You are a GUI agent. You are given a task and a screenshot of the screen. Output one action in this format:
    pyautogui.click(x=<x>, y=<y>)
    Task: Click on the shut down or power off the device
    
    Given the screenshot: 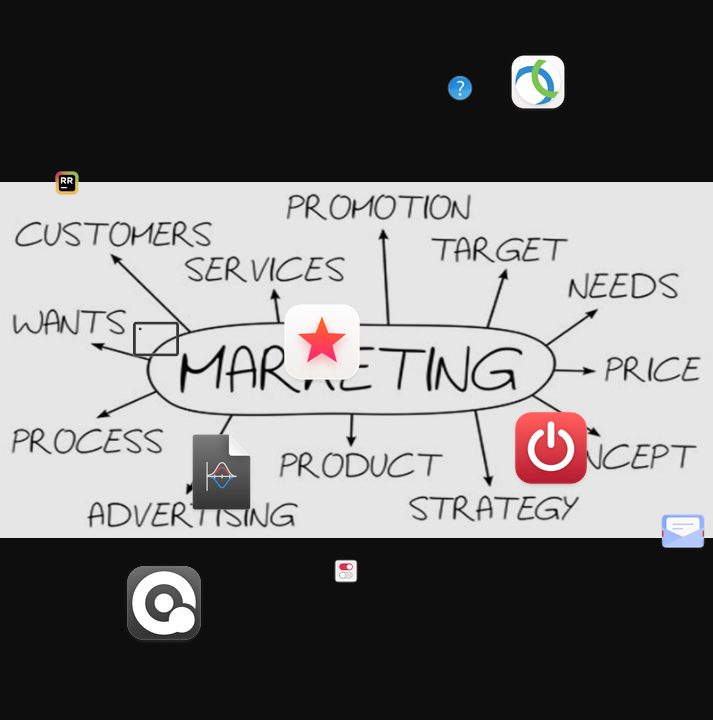 What is the action you would take?
    pyautogui.click(x=551, y=448)
    